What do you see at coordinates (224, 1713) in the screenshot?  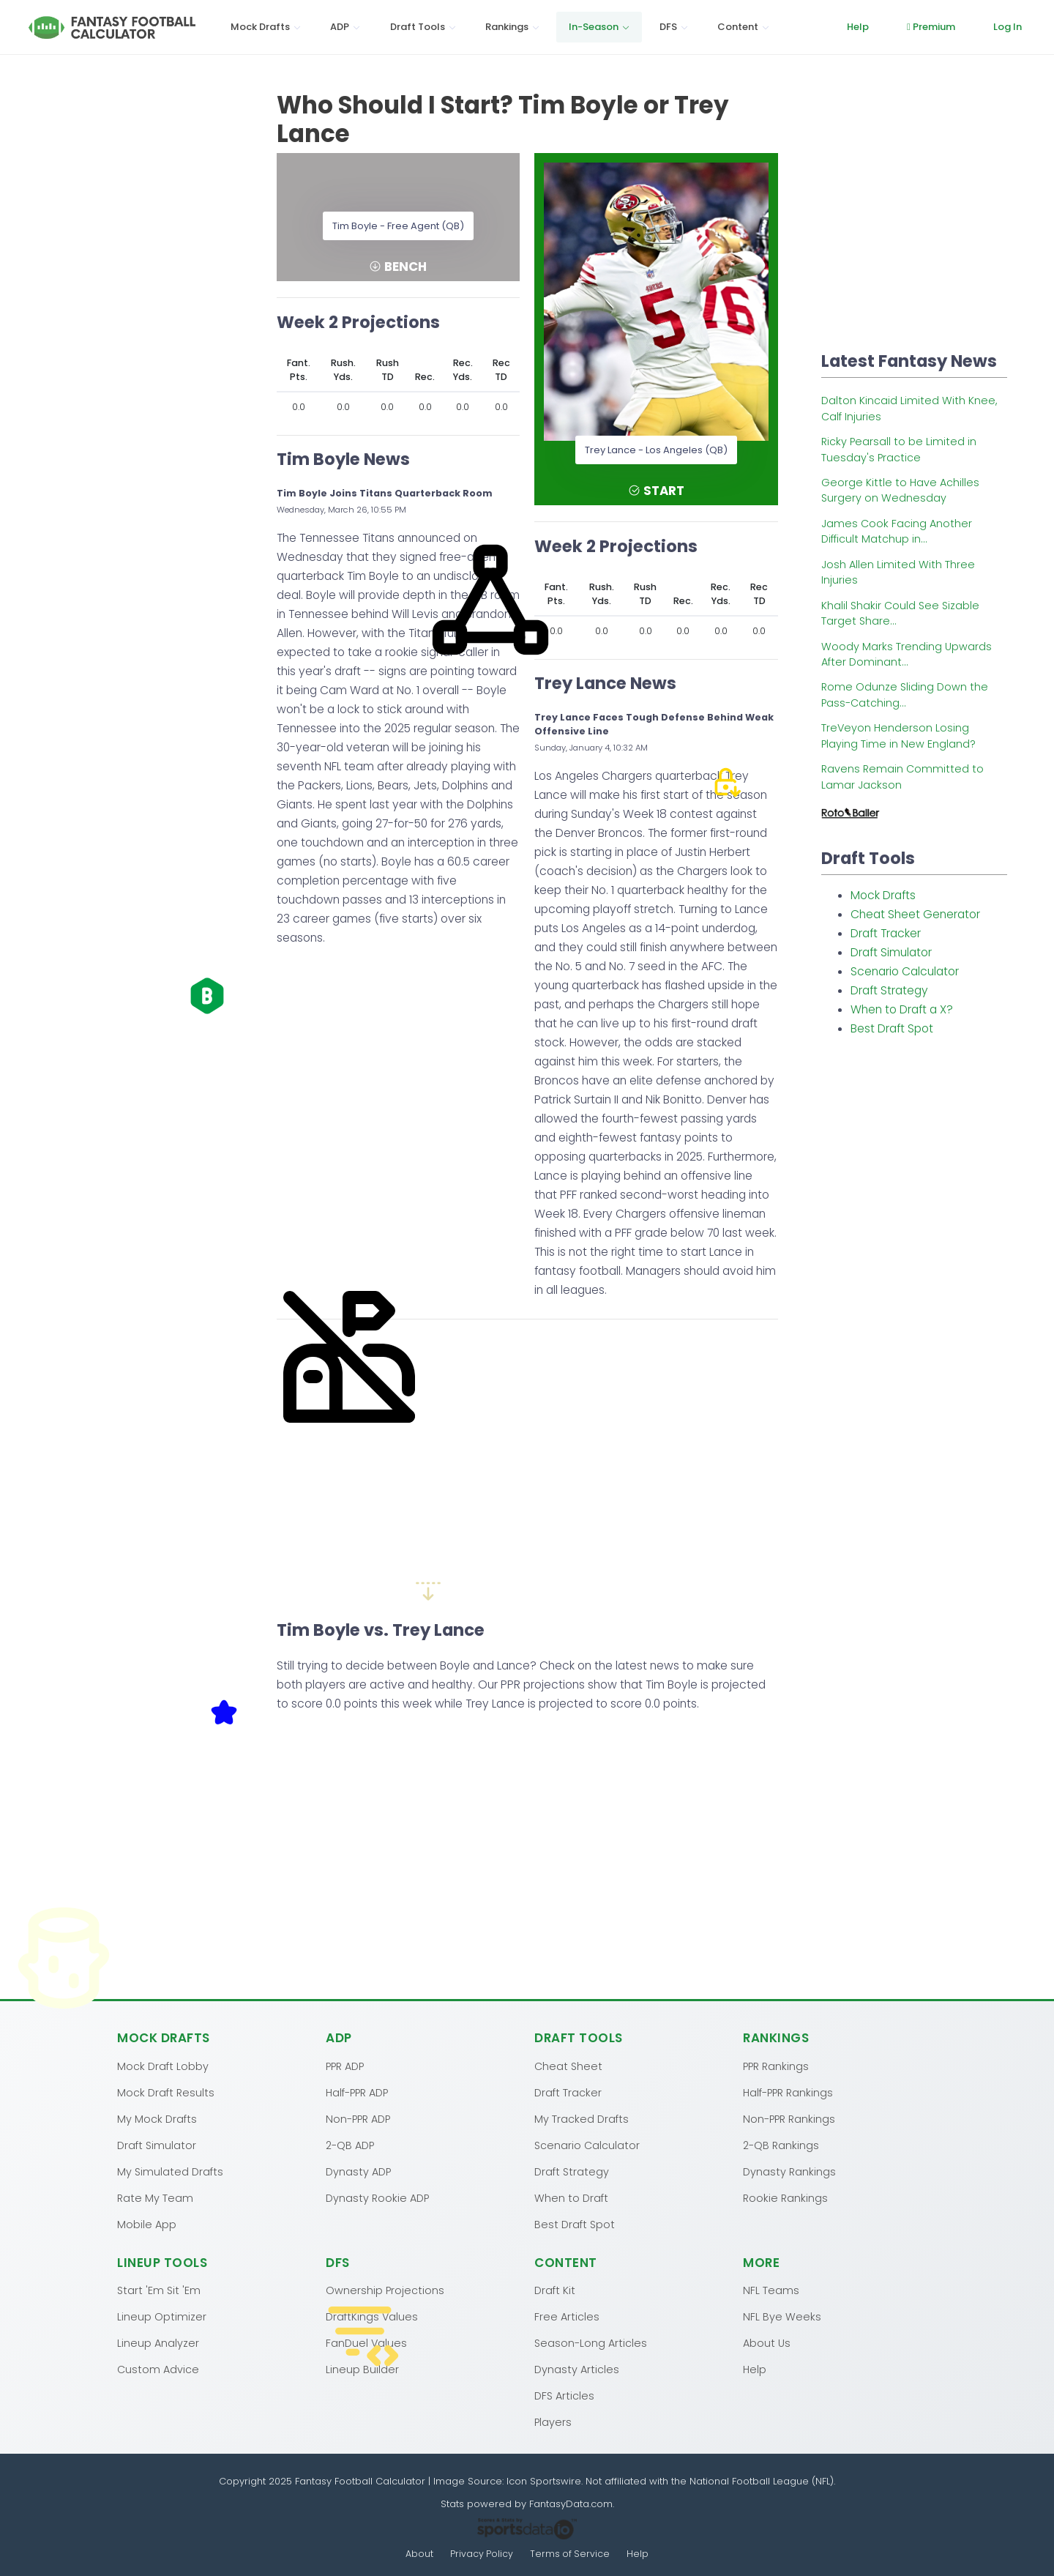 I see `add to favorites` at bounding box center [224, 1713].